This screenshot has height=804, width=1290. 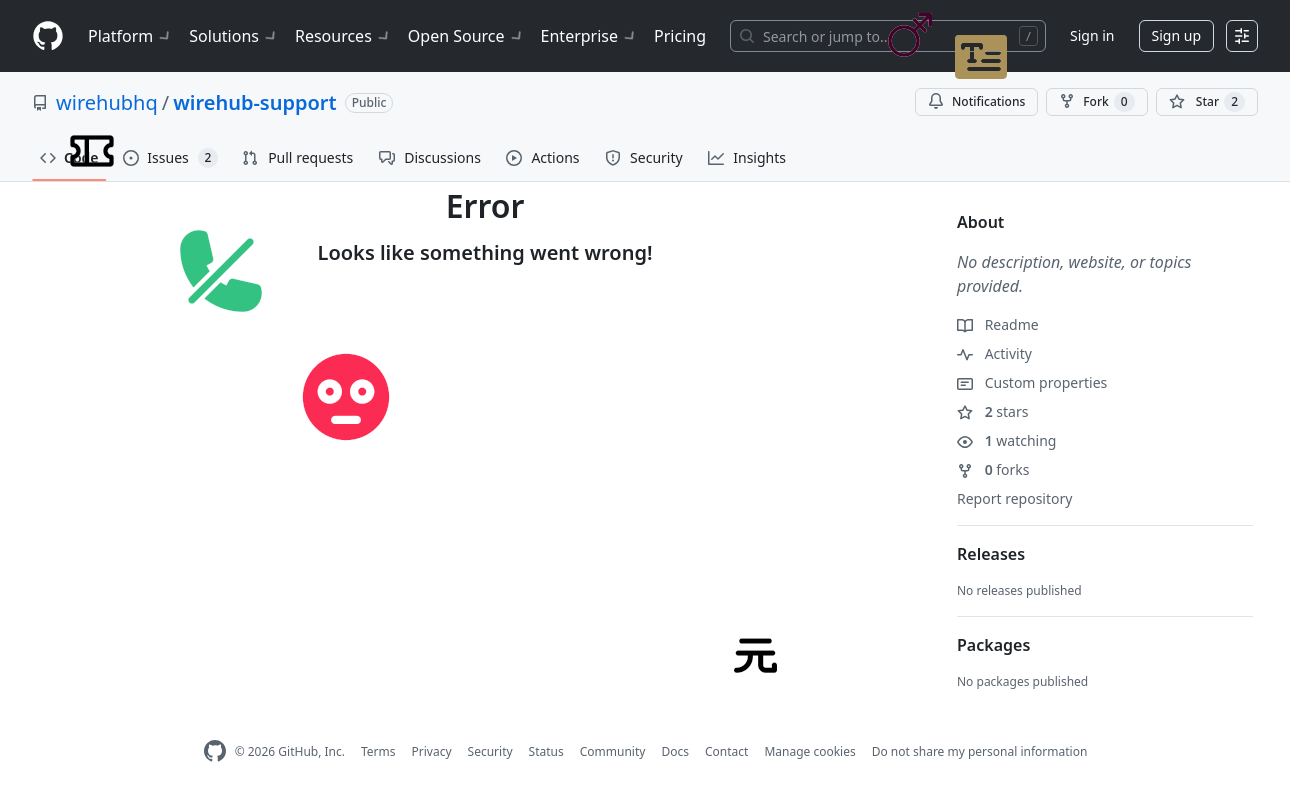 I want to click on mute or decline an incoming call, so click(x=221, y=271).